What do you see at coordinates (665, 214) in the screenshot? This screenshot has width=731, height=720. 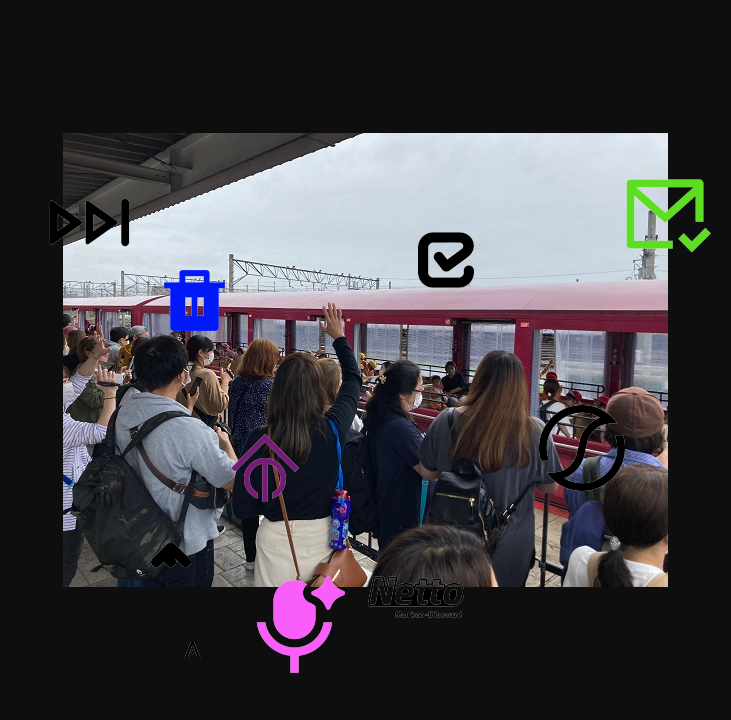 I see `email successfully sent or delivered` at bounding box center [665, 214].